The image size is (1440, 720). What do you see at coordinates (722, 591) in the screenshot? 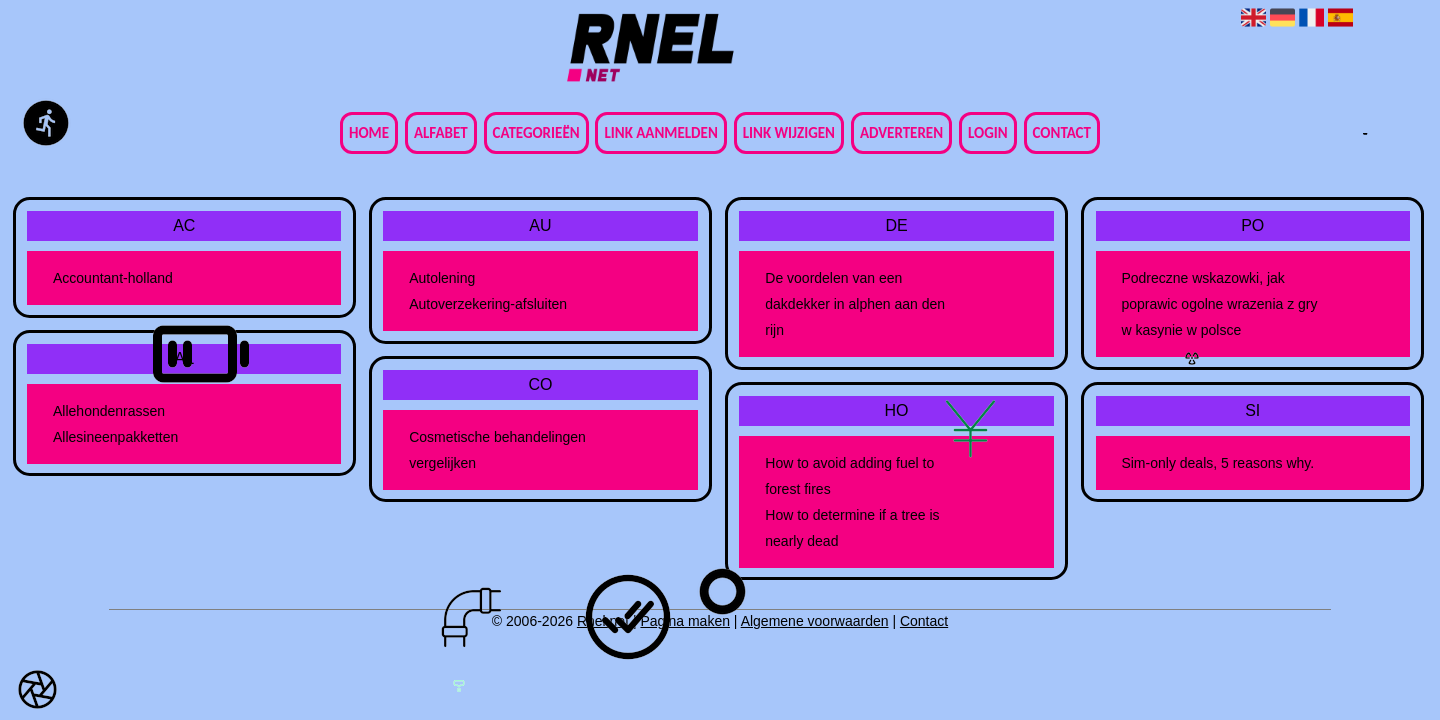
I see `indicates a trip starting point or origin location` at bounding box center [722, 591].